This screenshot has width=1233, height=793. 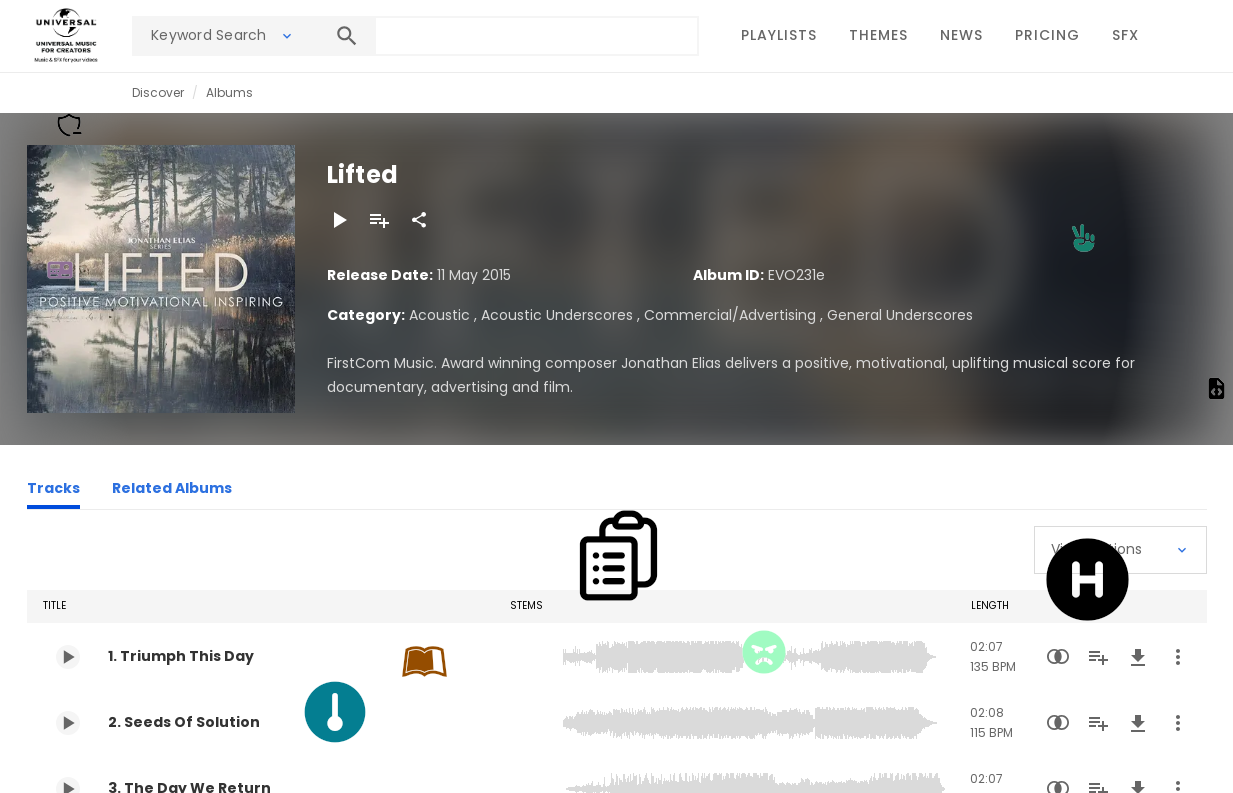 I want to click on access digital tachograph or driver logging device, so click(x=60, y=270).